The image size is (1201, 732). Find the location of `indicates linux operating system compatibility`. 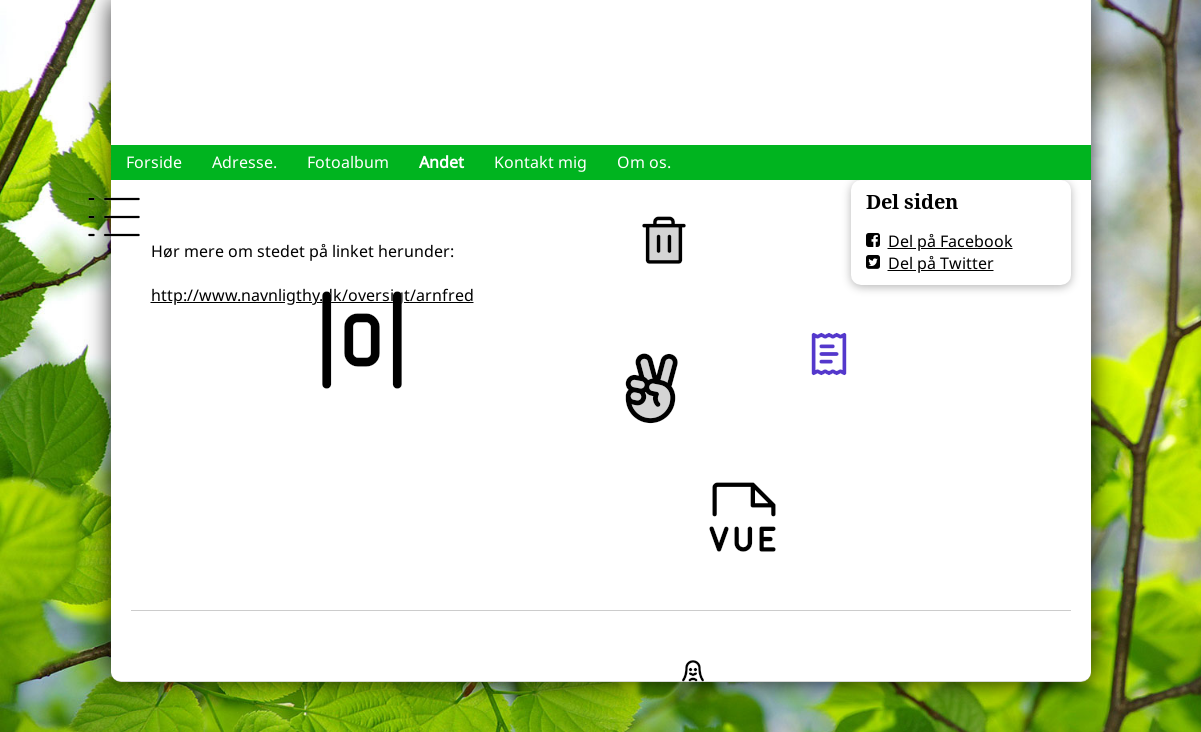

indicates linux operating system compatibility is located at coordinates (693, 672).